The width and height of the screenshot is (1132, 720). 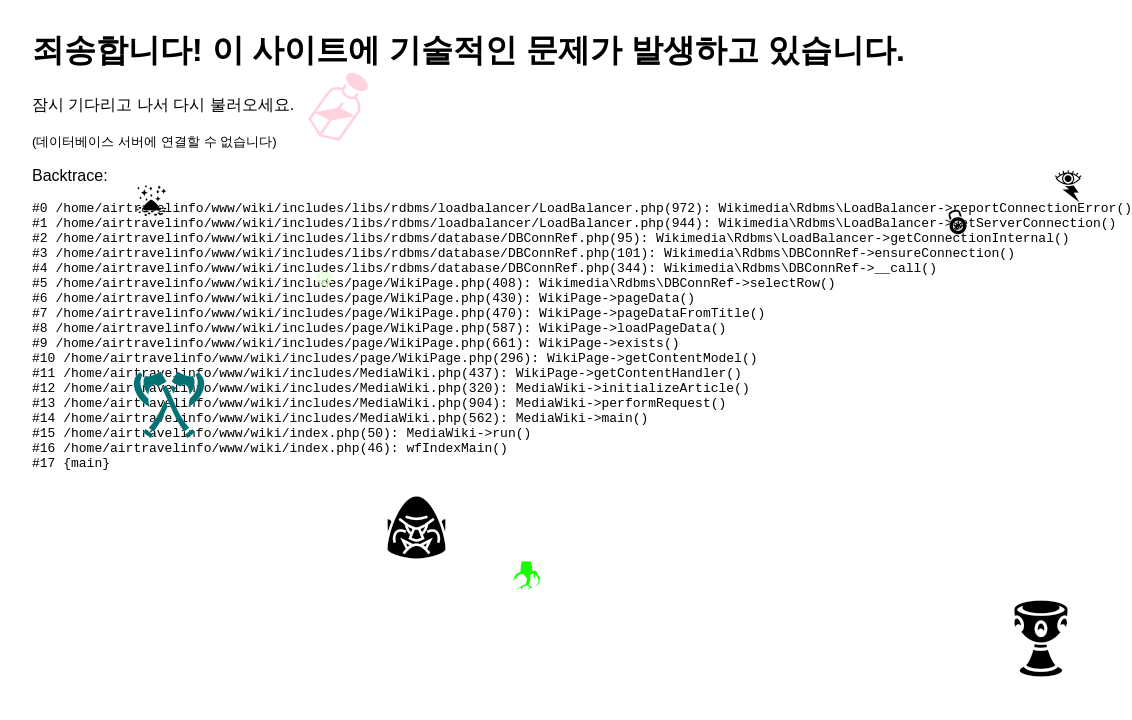 I want to click on select ogre character or enemy type, so click(x=416, y=527).